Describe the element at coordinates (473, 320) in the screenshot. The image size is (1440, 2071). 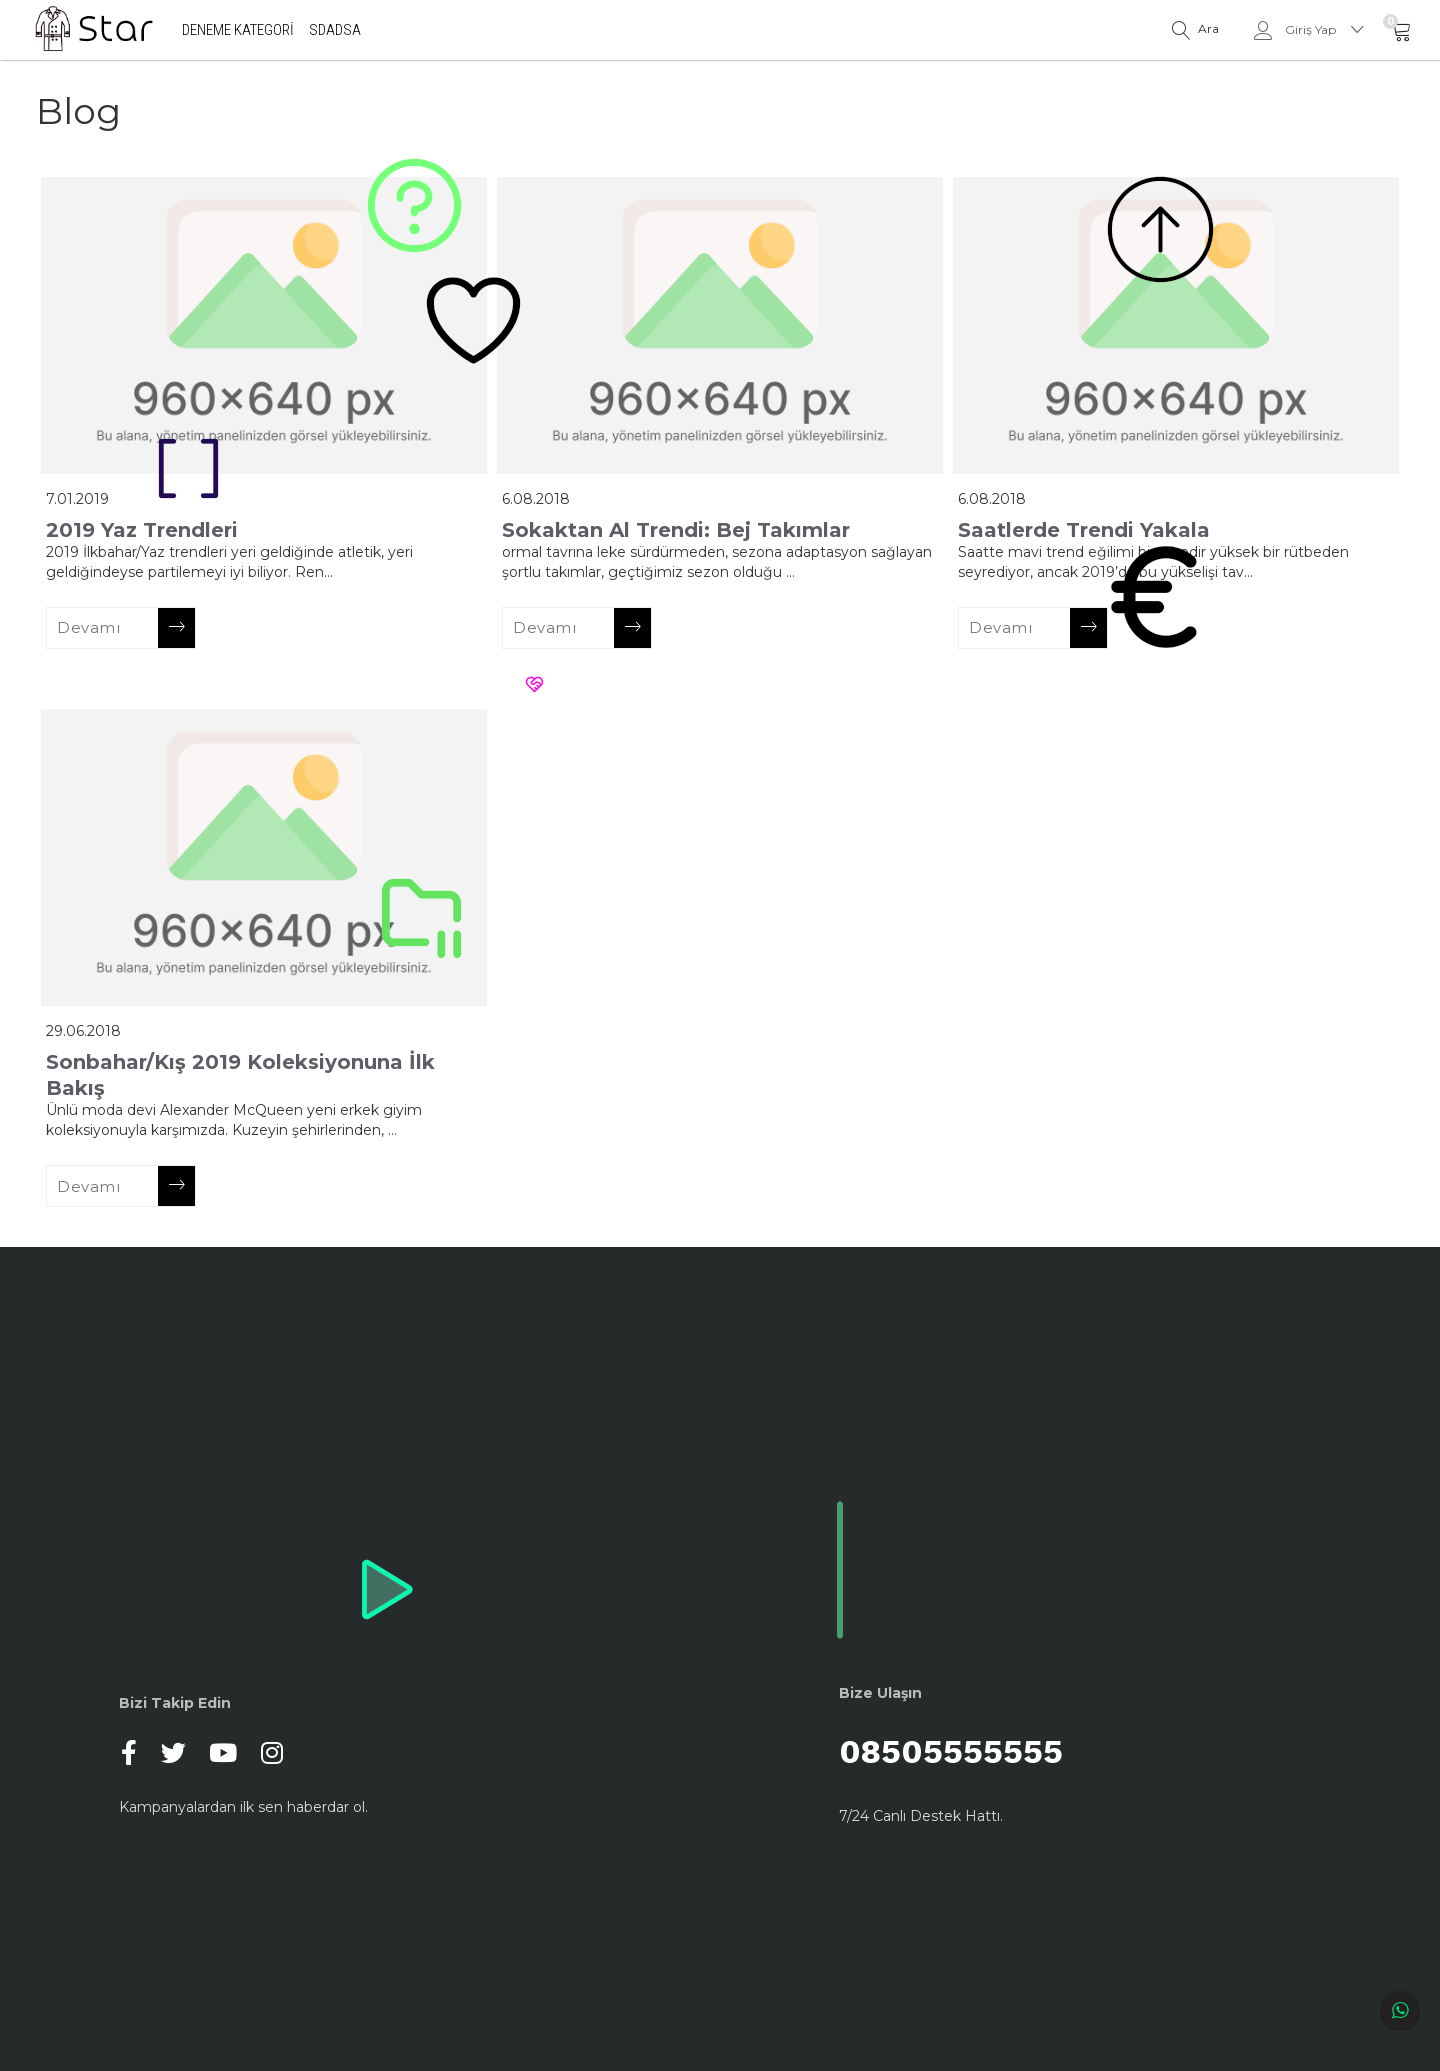
I see `add item to favorites` at that location.